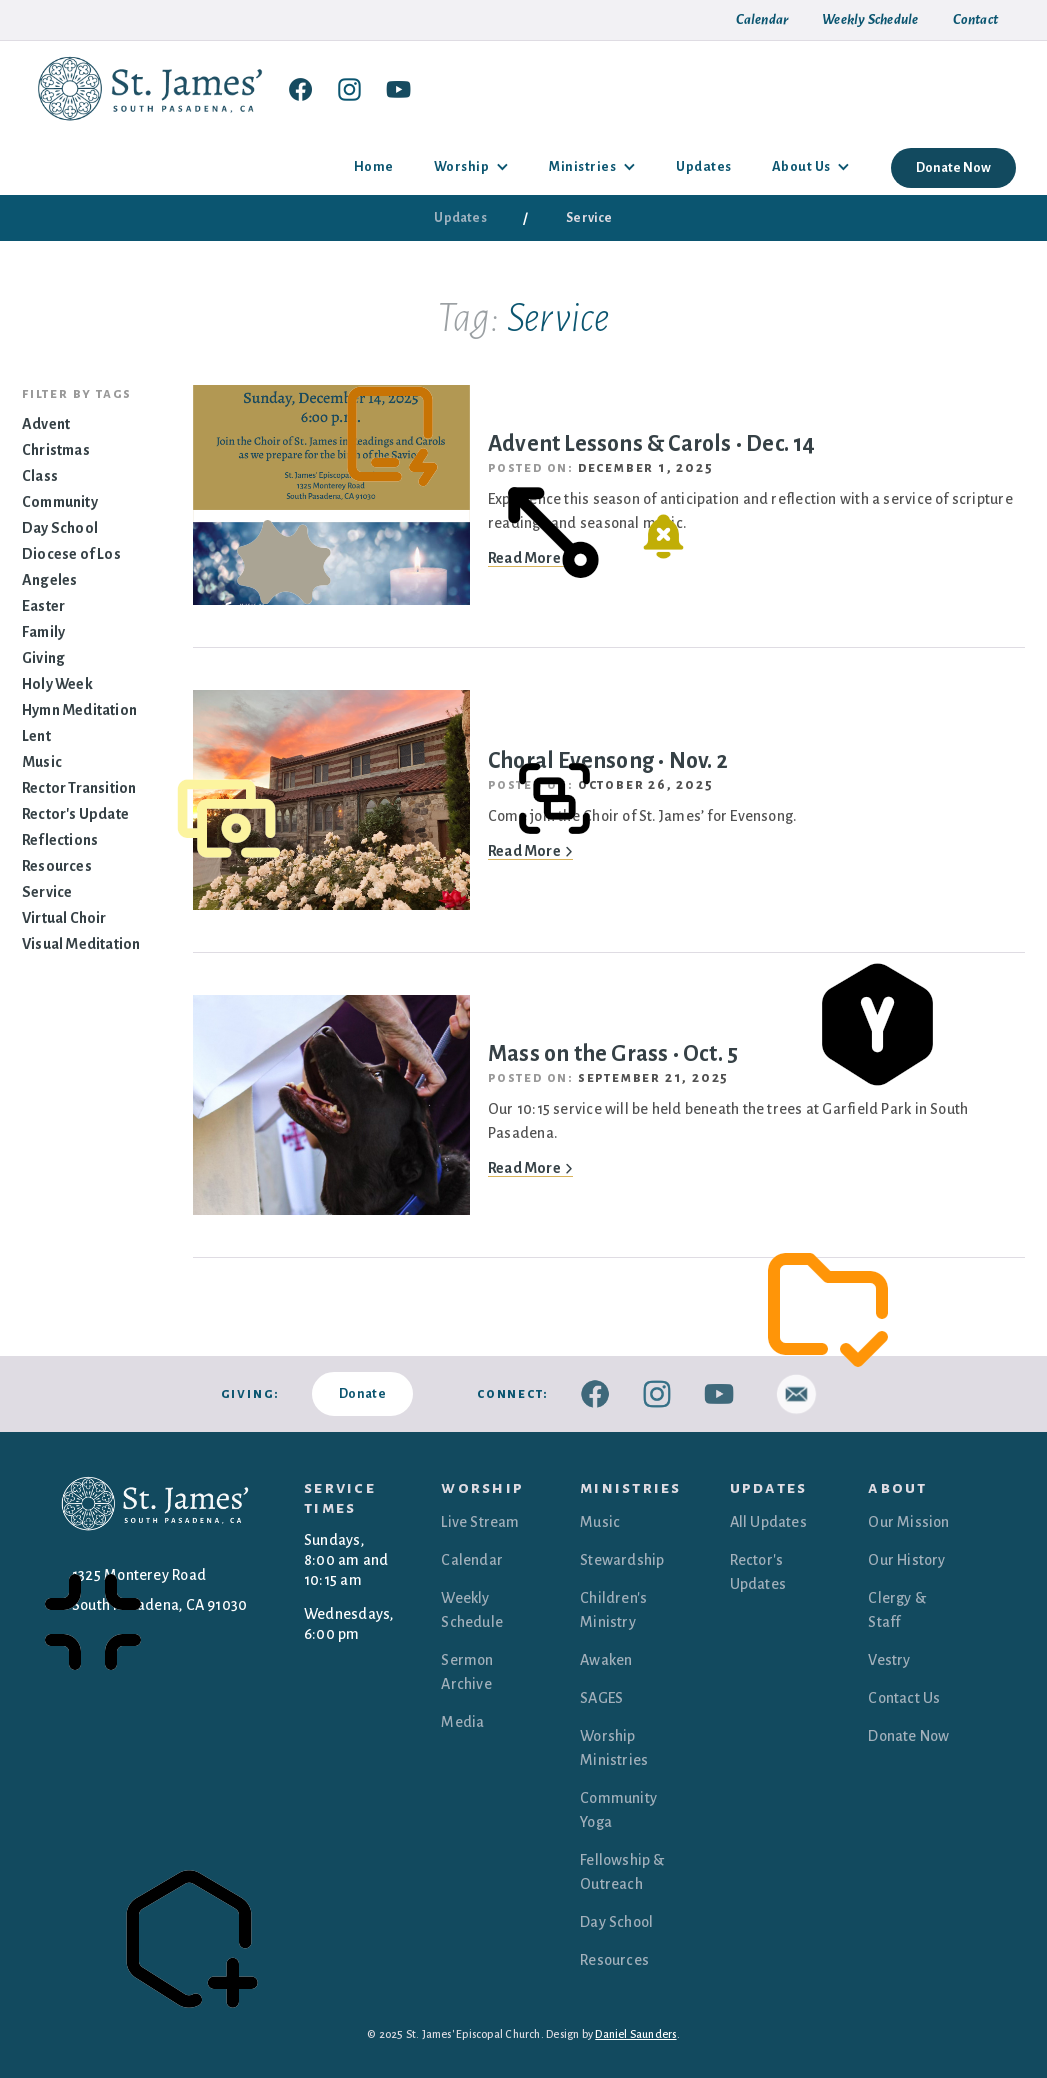 Image resolution: width=1047 pixels, height=2078 pixels. I want to click on remove funds or decrease balance, so click(226, 818).